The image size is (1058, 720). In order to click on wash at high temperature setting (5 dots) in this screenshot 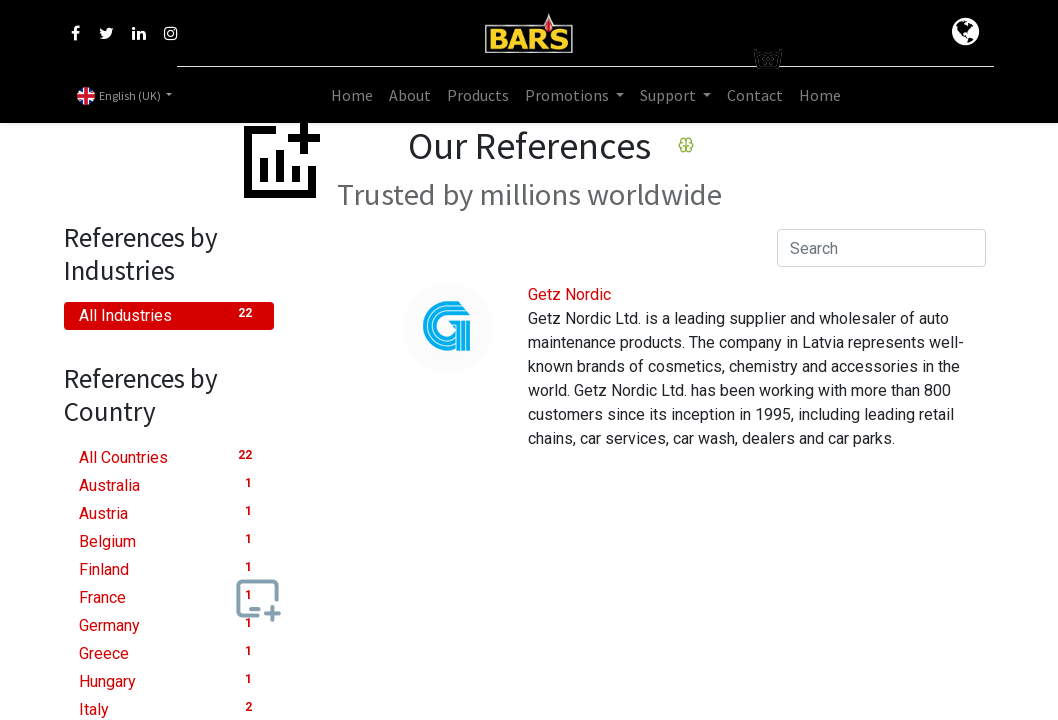, I will do `click(768, 59)`.